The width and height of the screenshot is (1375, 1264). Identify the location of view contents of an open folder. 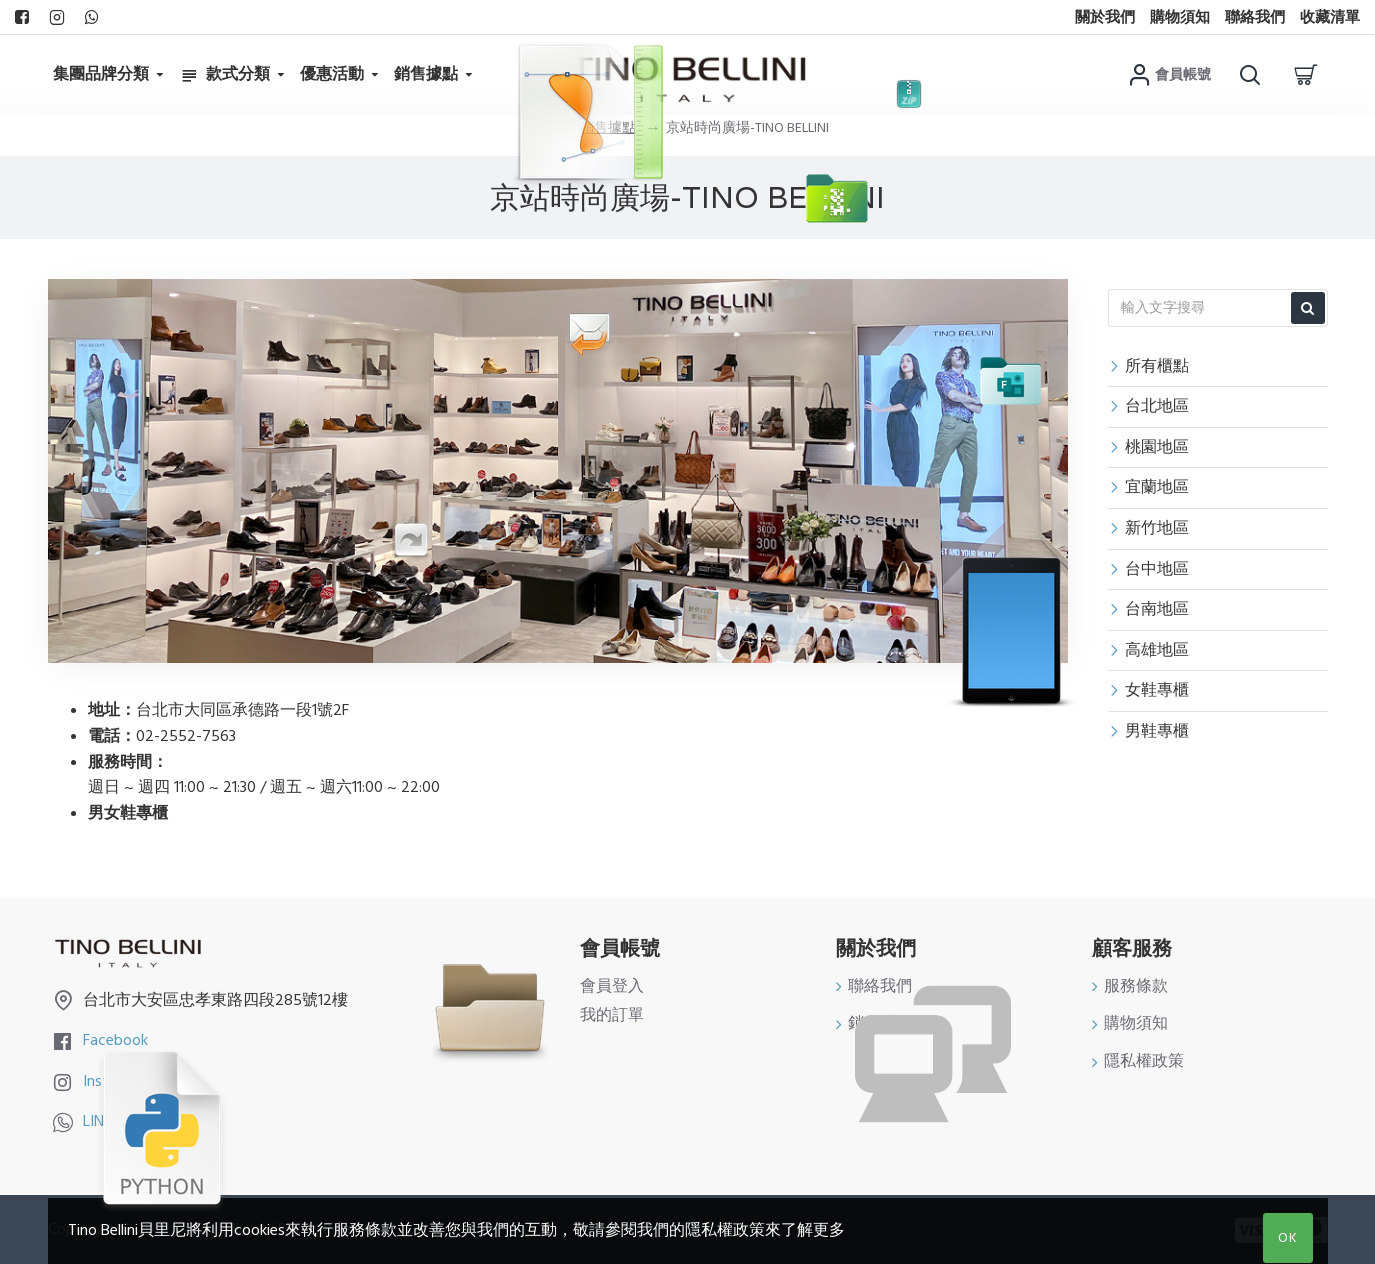
(490, 1013).